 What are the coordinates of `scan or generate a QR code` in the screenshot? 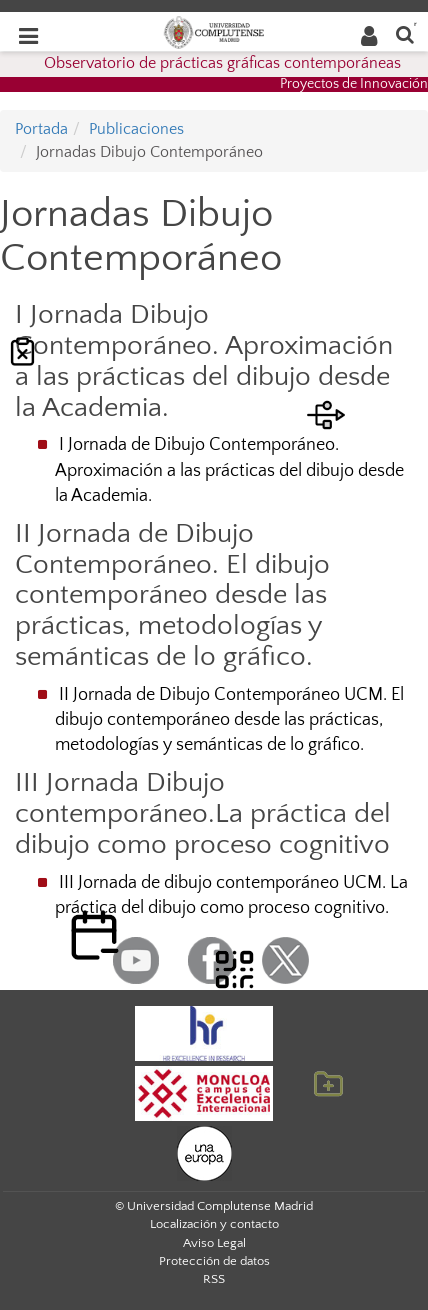 It's located at (234, 969).